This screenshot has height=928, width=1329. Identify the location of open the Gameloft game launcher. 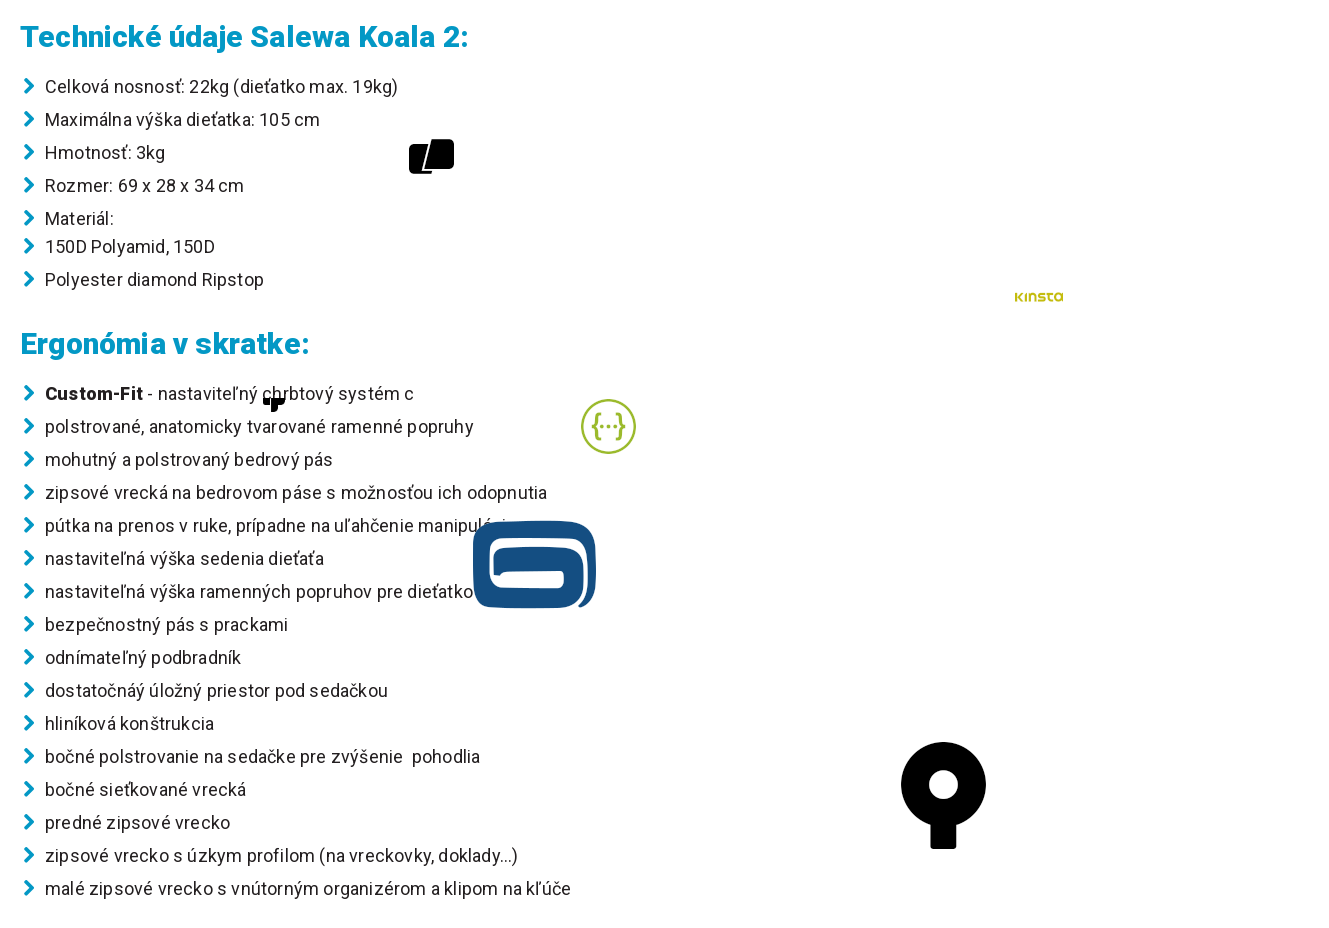
(534, 564).